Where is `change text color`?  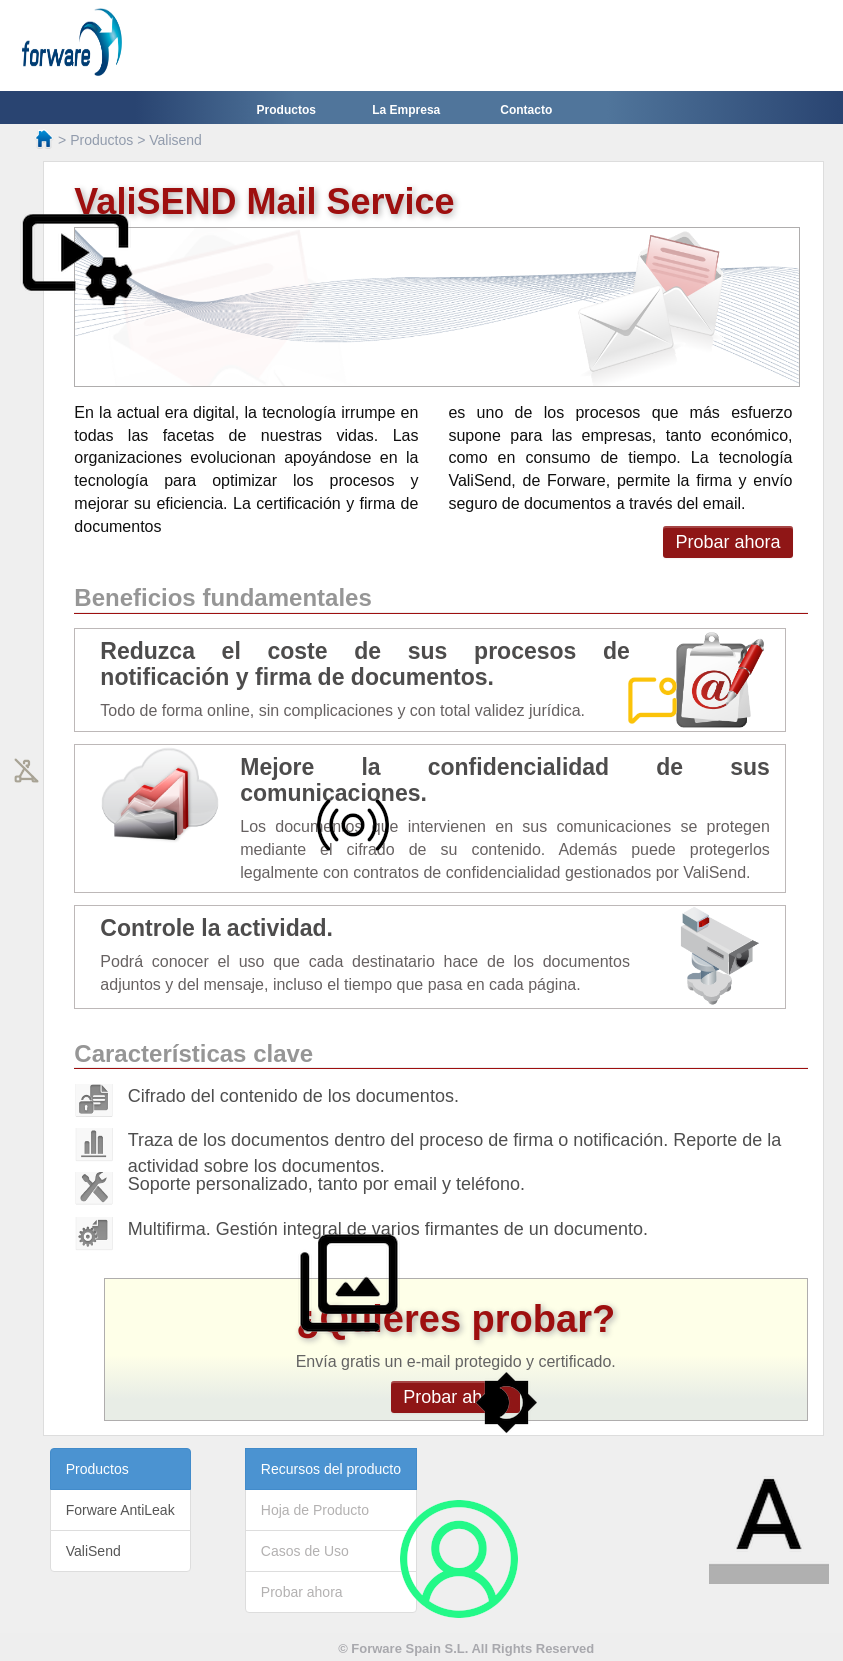
change text color is located at coordinates (769, 1524).